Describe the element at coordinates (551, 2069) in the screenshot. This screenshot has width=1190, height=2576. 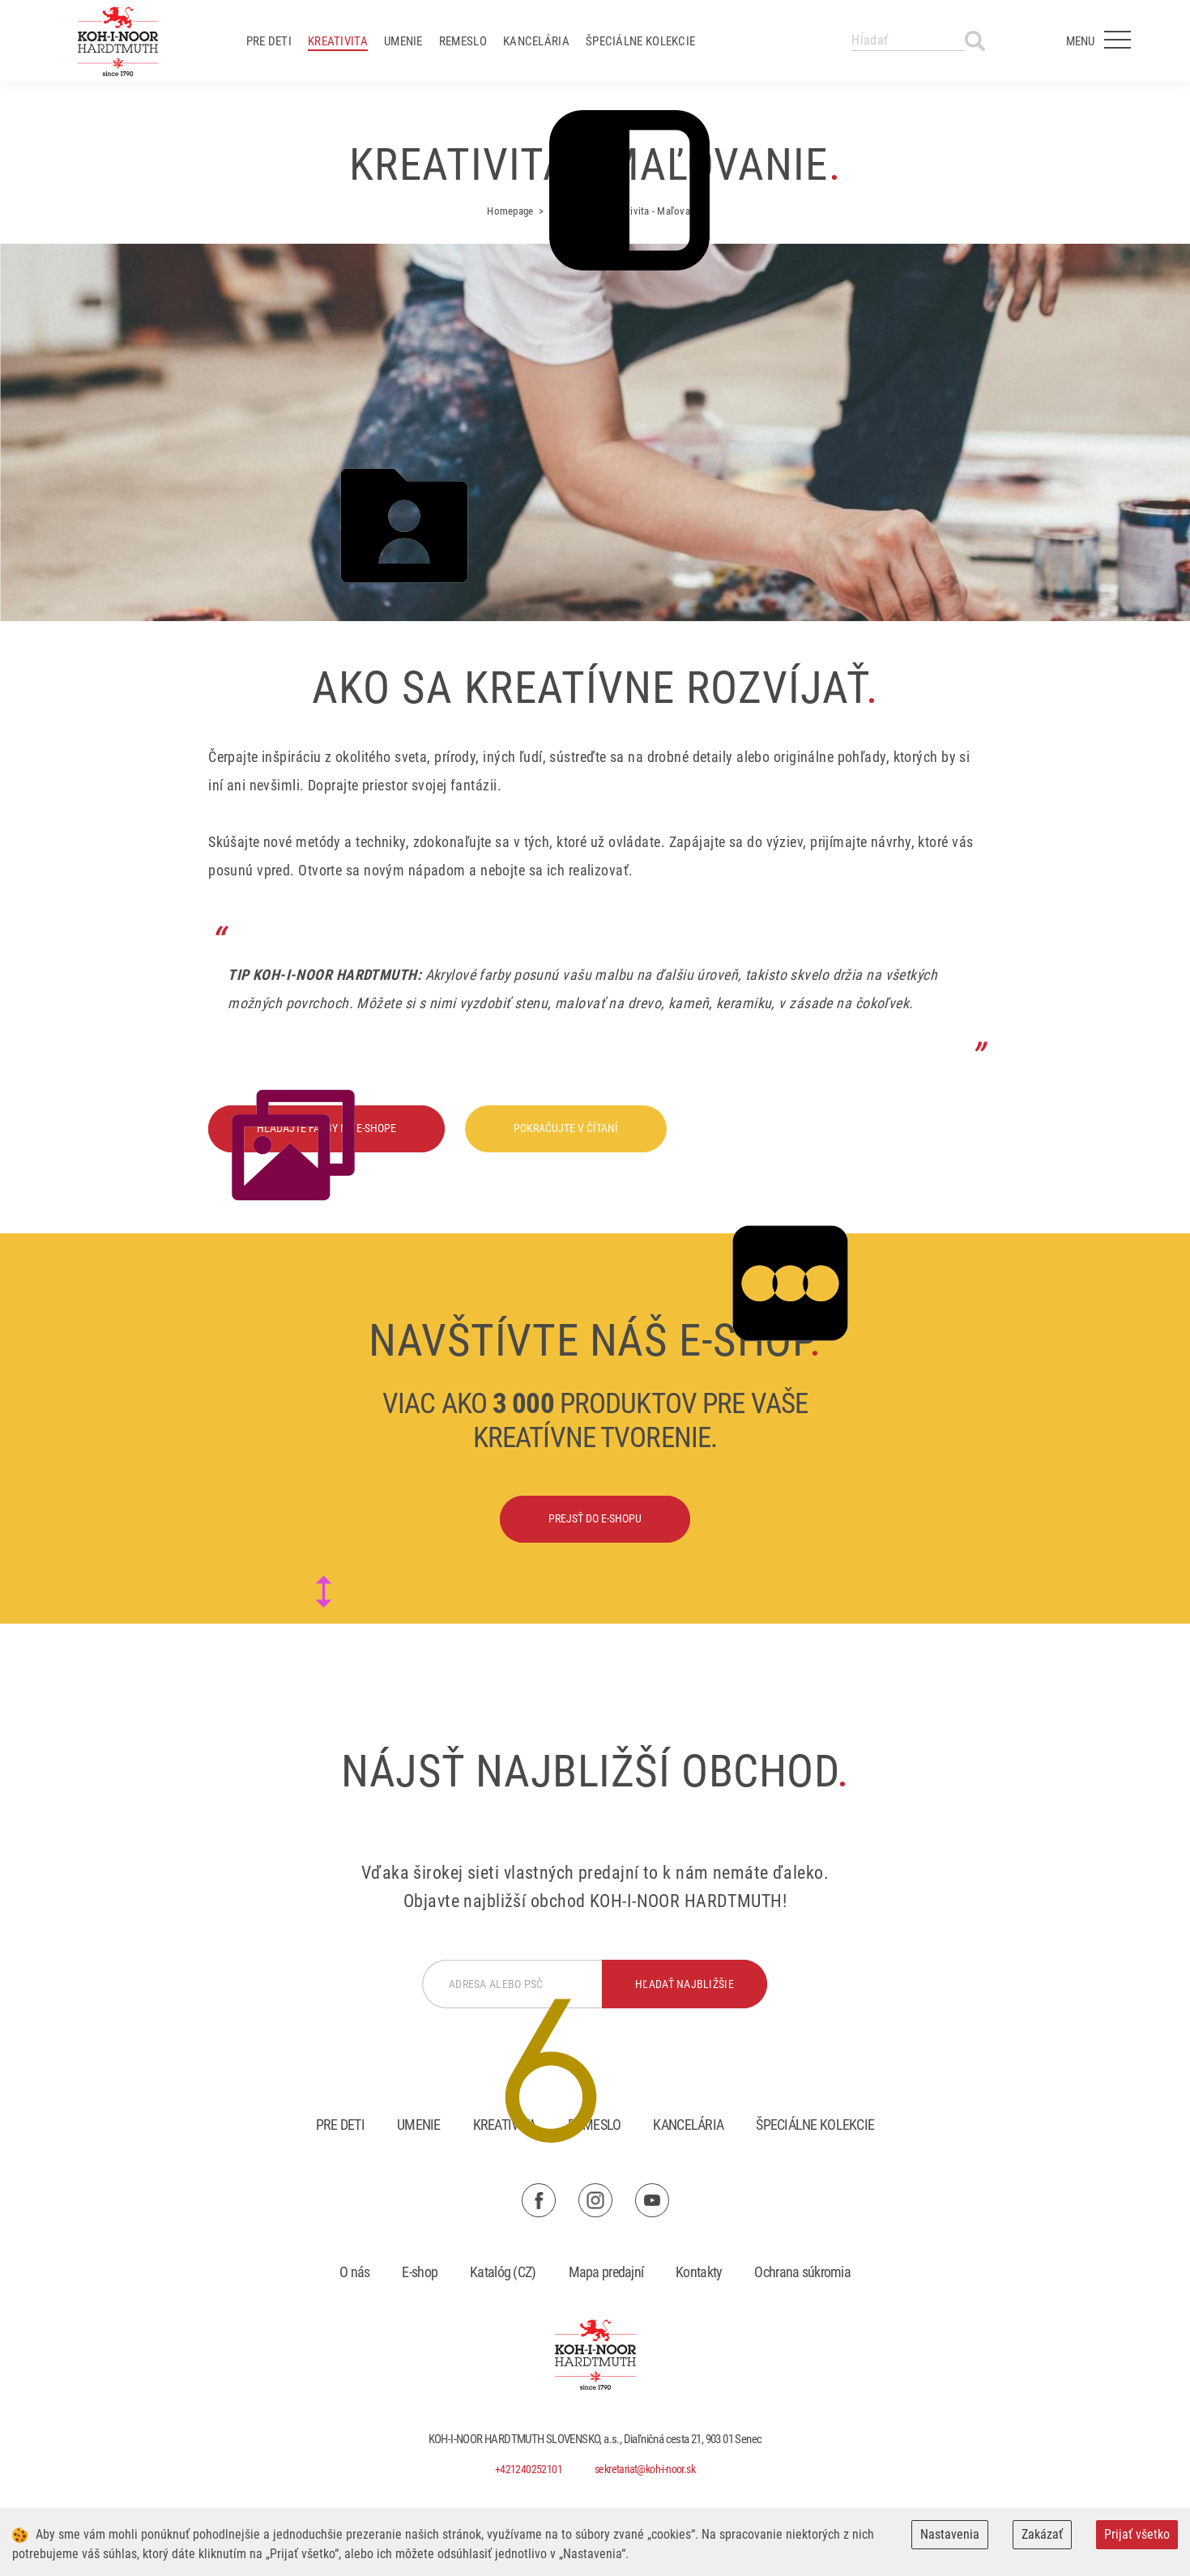
I see `indicates item number 6 in a list or sequence` at that location.